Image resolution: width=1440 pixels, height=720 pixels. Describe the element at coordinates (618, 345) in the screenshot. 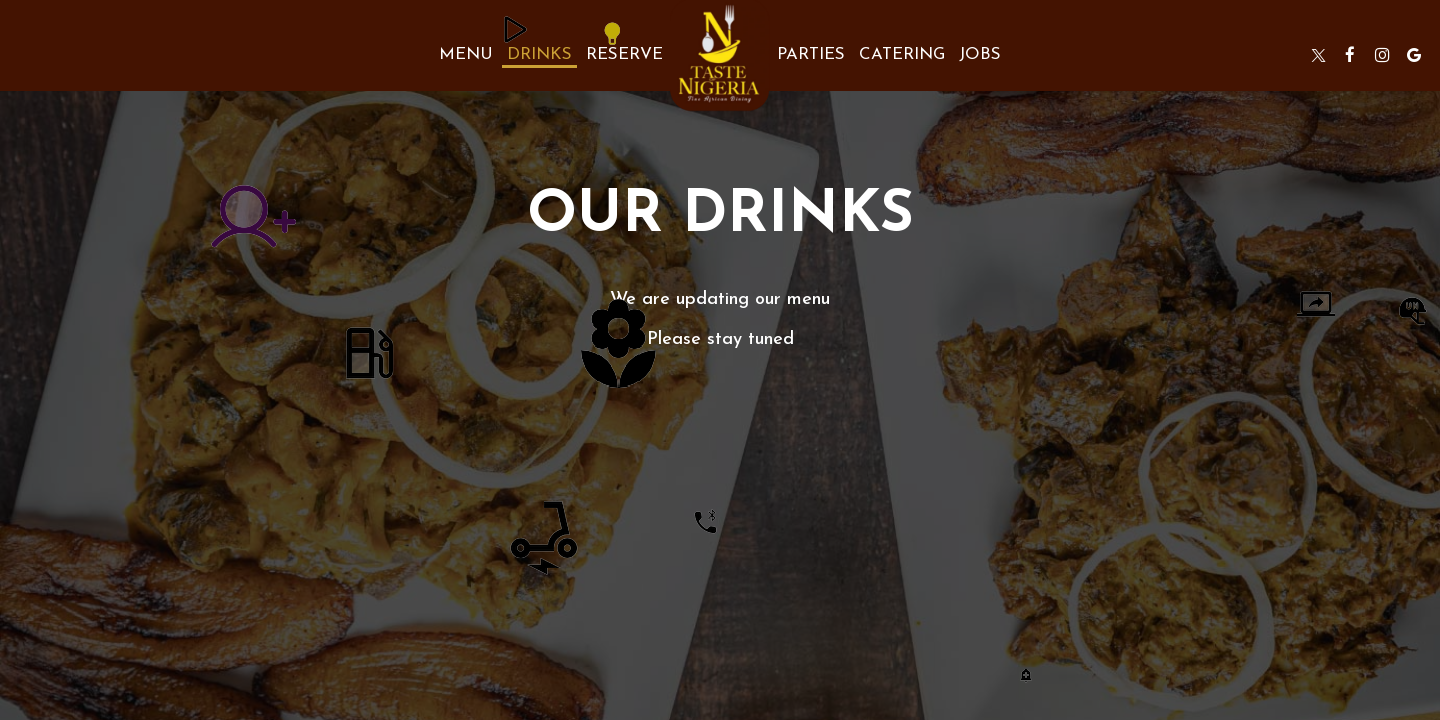

I see `find nearby florists or flower shops` at that location.